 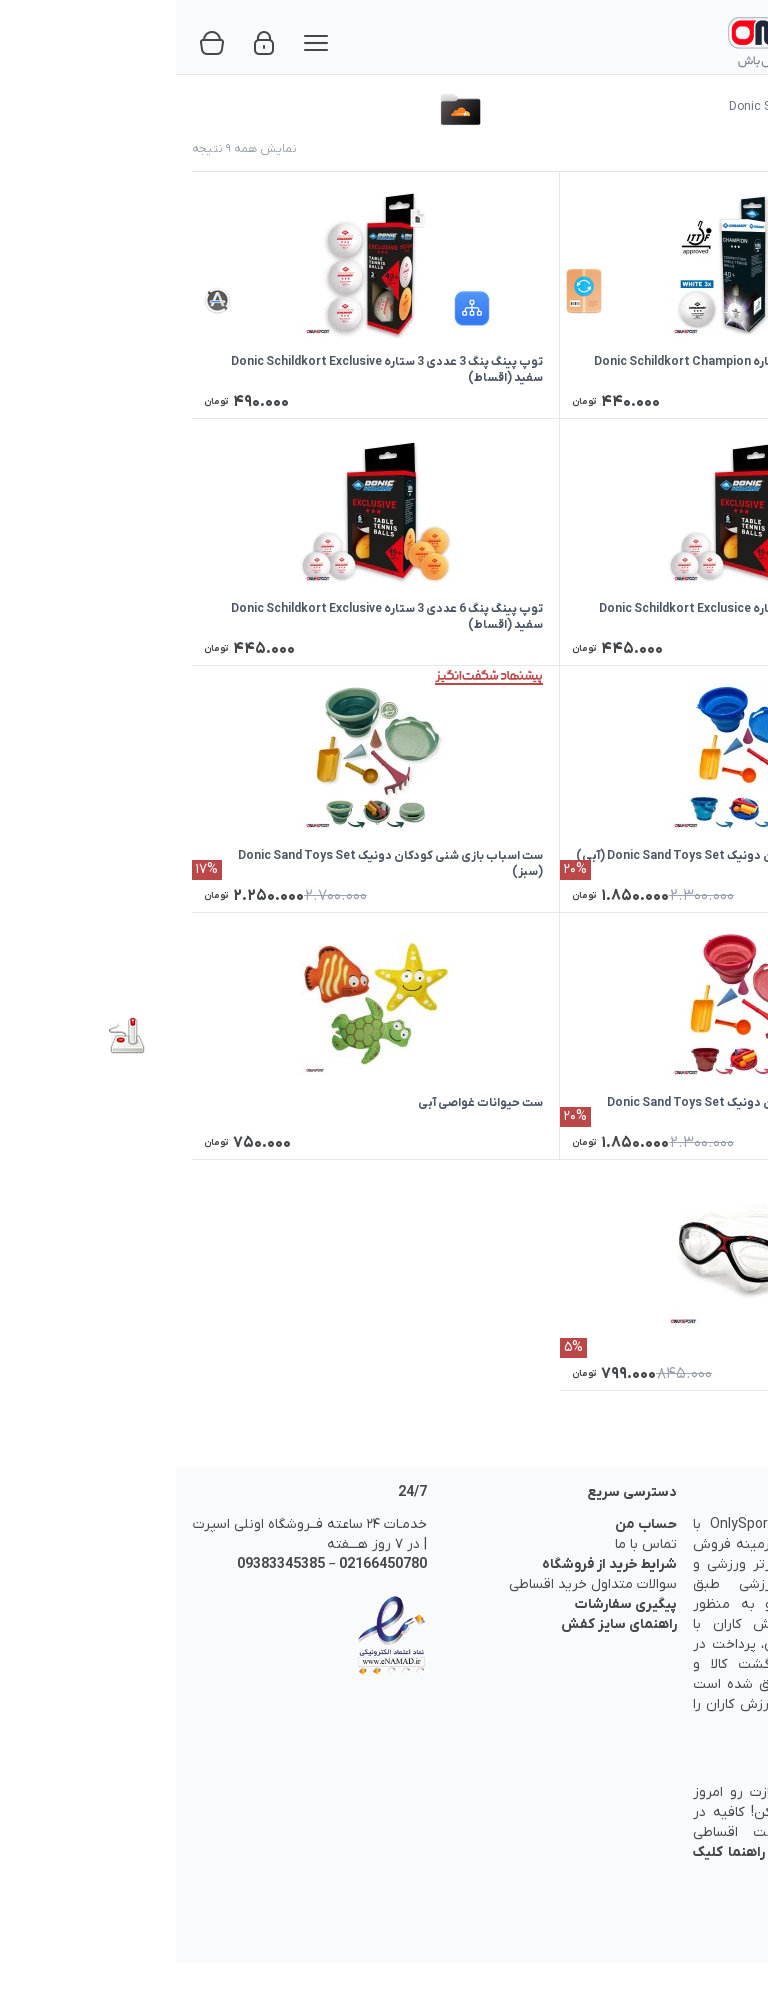 I want to click on access network connection settings, so click(x=472, y=309).